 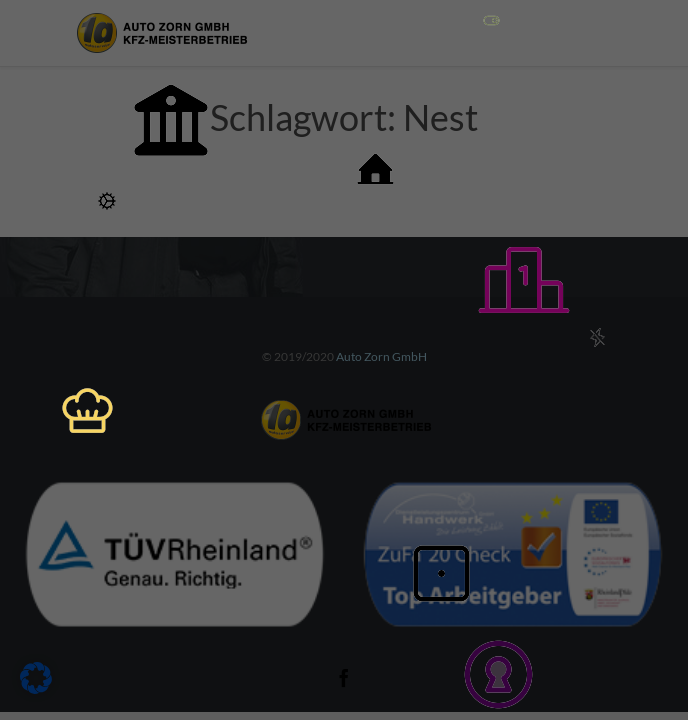 What do you see at coordinates (498, 674) in the screenshot?
I see `access security or privacy settings` at bounding box center [498, 674].